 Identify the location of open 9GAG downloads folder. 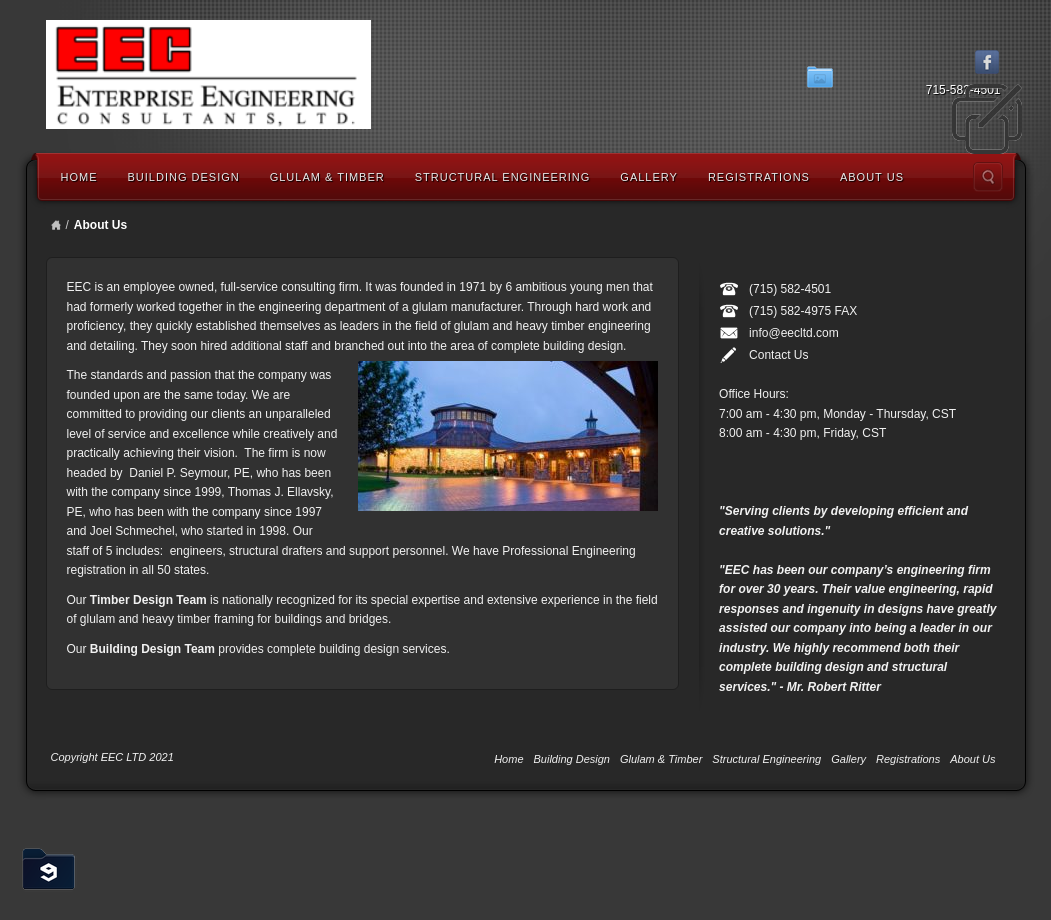
(48, 870).